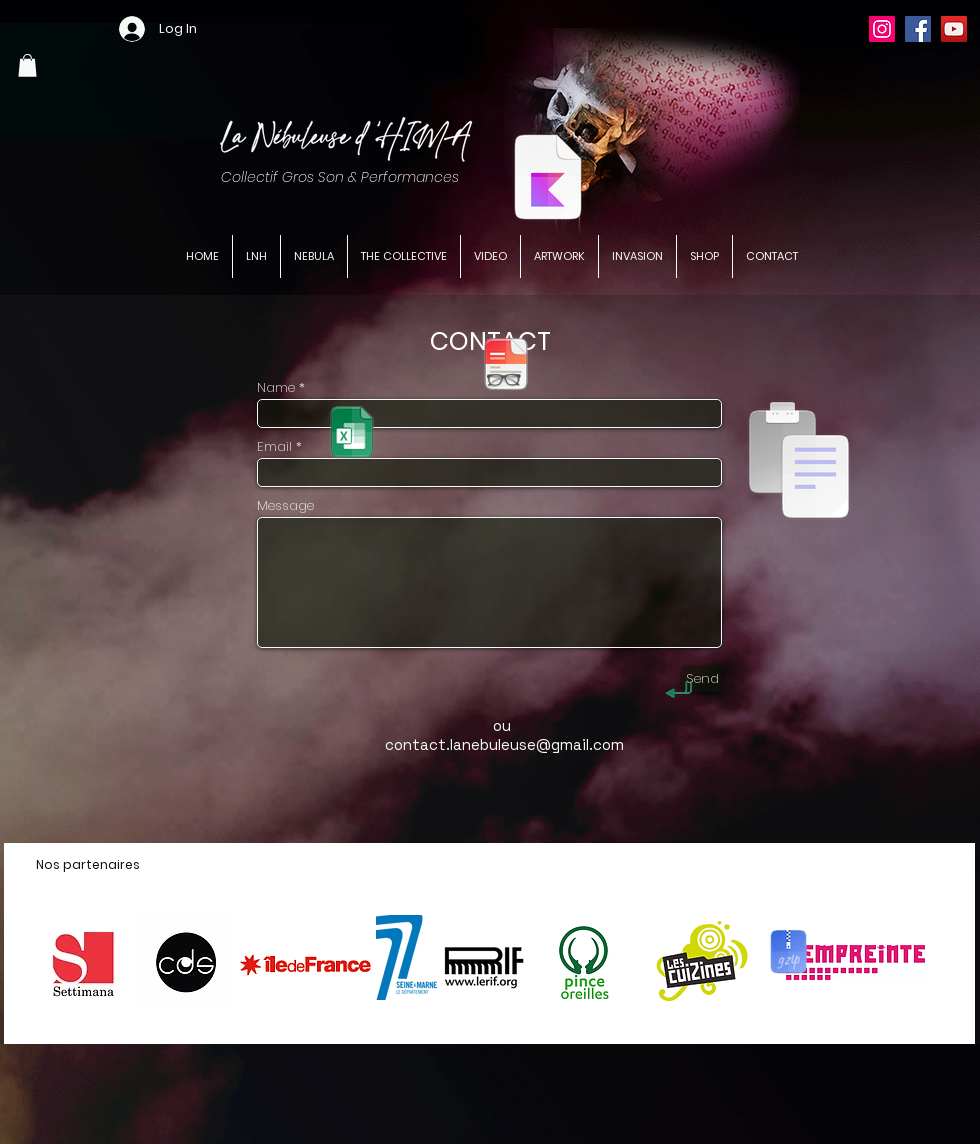 This screenshot has height=1144, width=980. I want to click on reply all to an email message, so click(678, 689).